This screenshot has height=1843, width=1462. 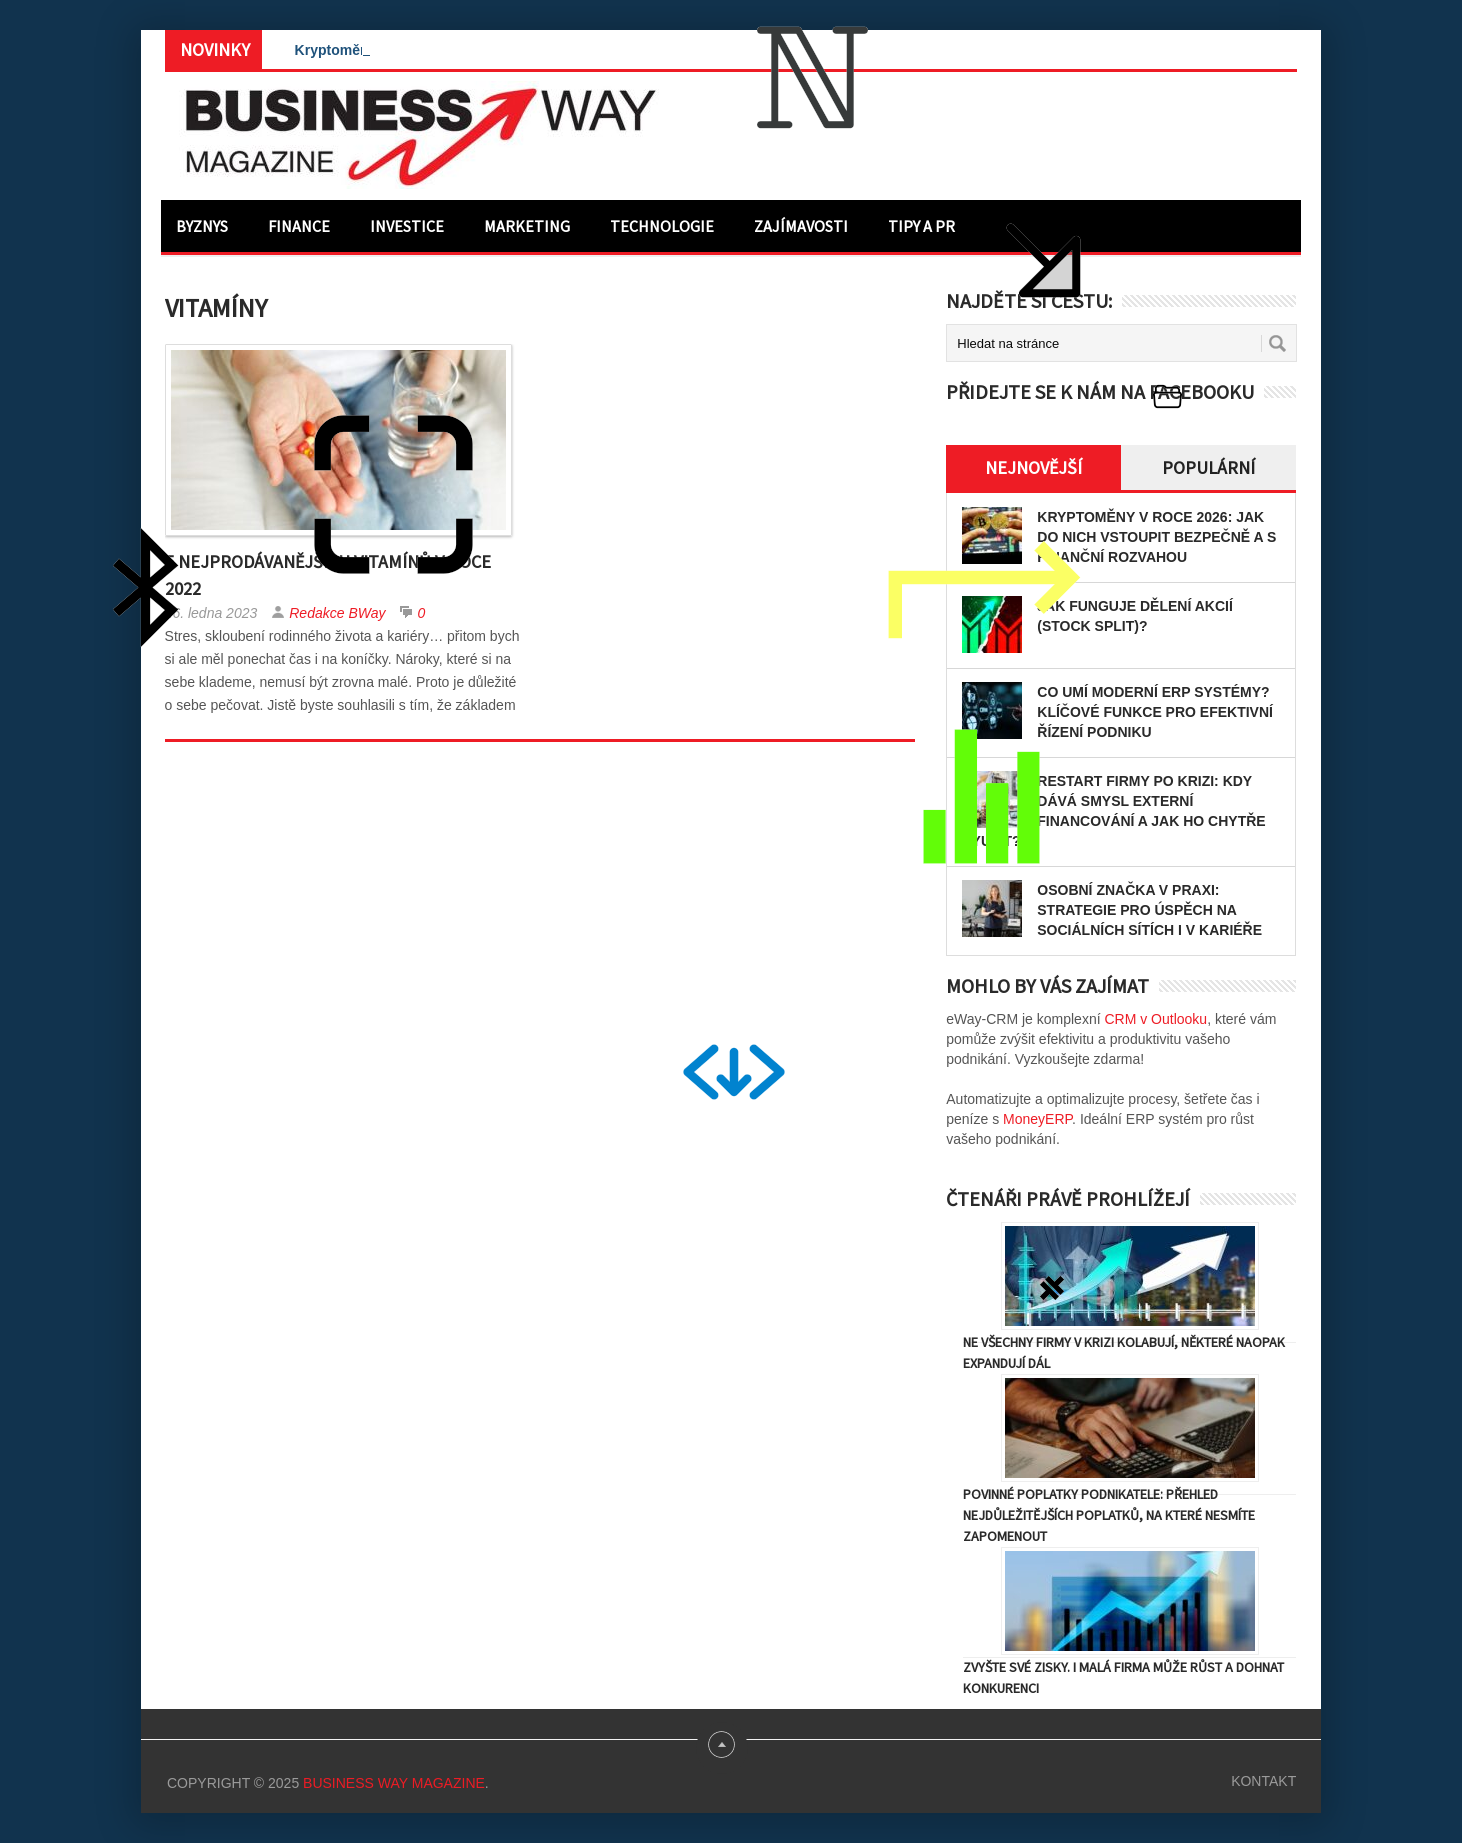 What do you see at coordinates (734, 1072) in the screenshot?
I see `download source code or script files` at bounding box center [734, 1072].